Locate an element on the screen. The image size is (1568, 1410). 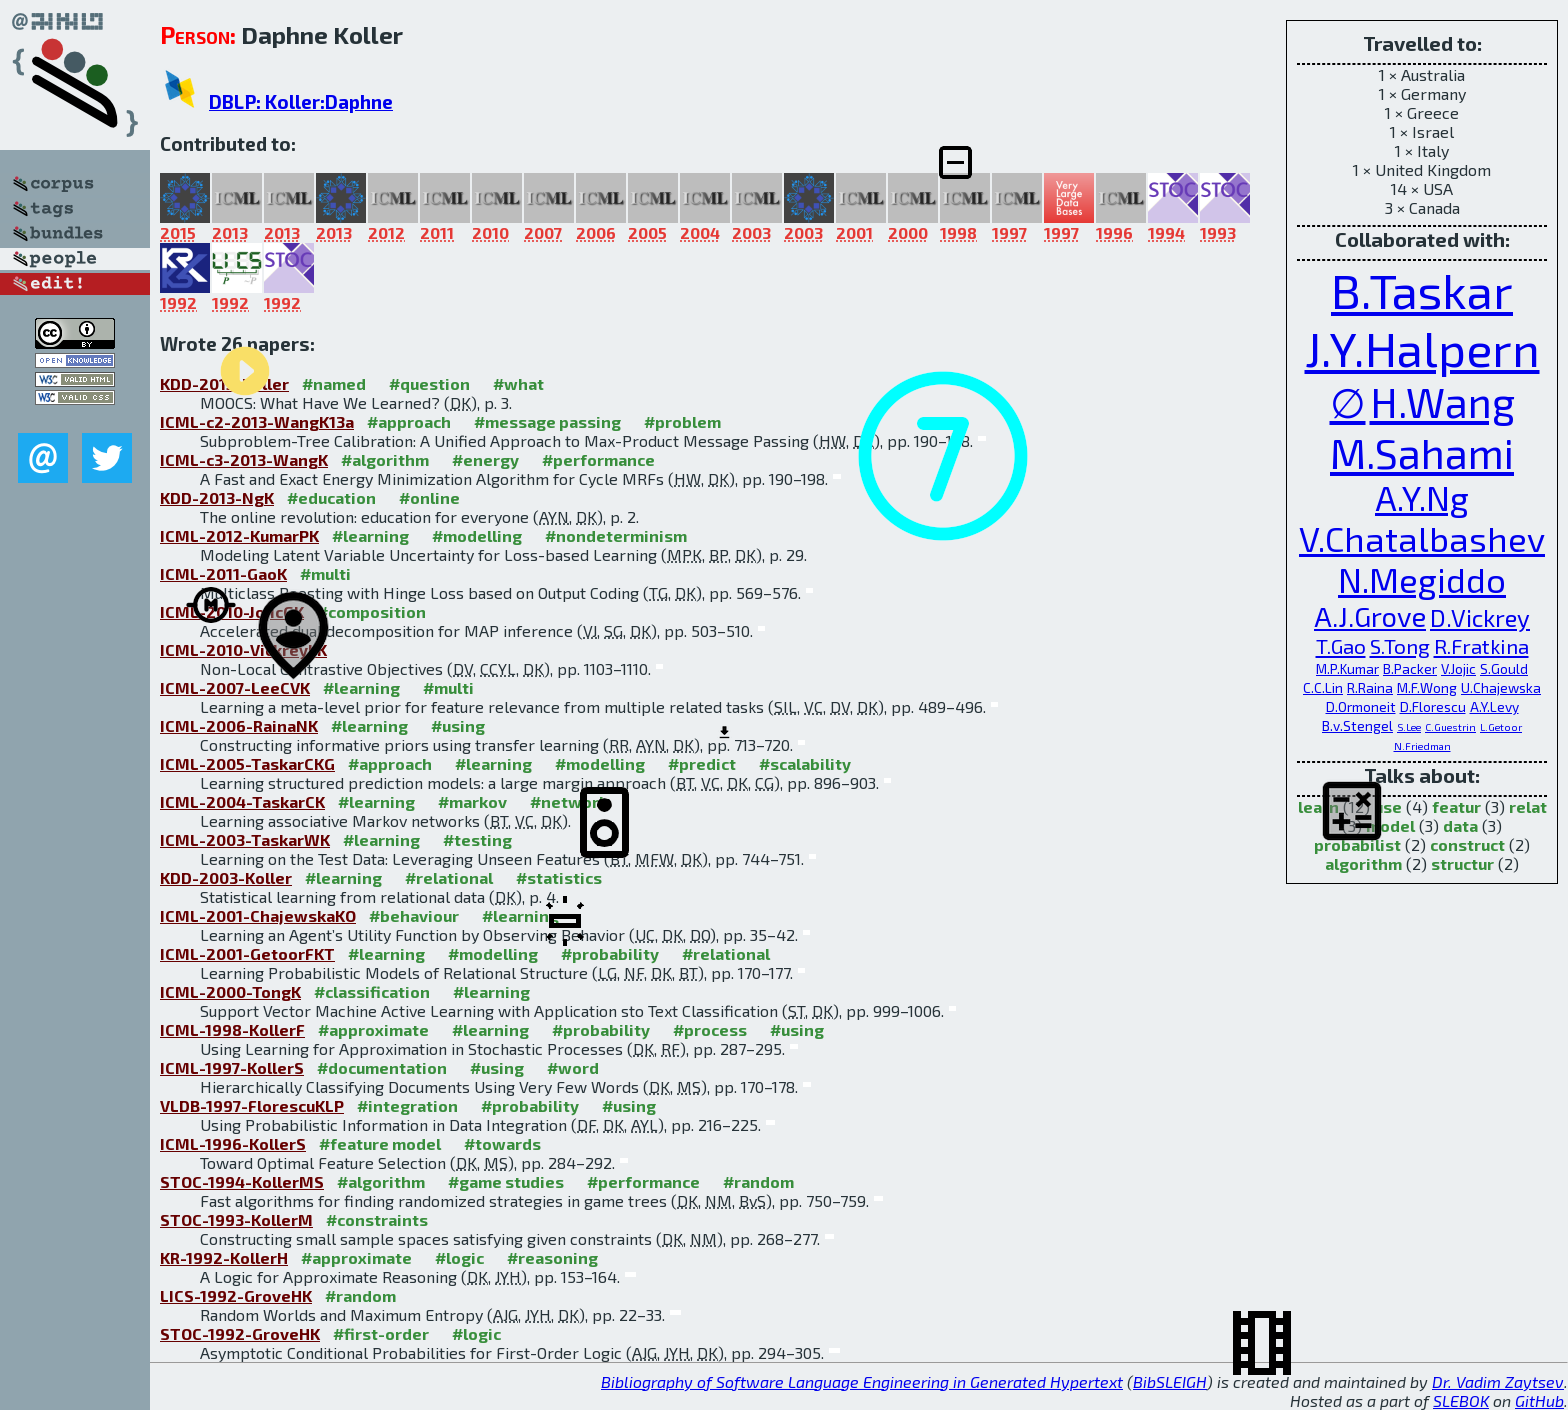
download a file or content is located at coordinates (724, 732).